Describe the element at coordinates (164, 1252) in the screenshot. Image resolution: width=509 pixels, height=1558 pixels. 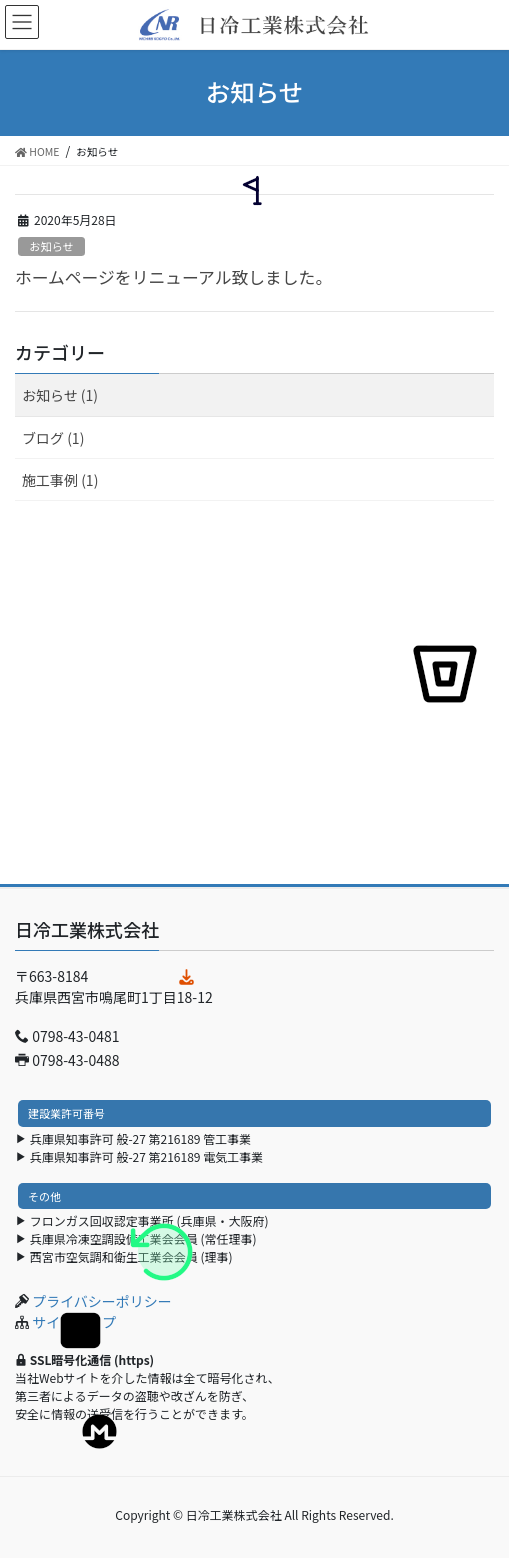
I see `undo last action` at that location.